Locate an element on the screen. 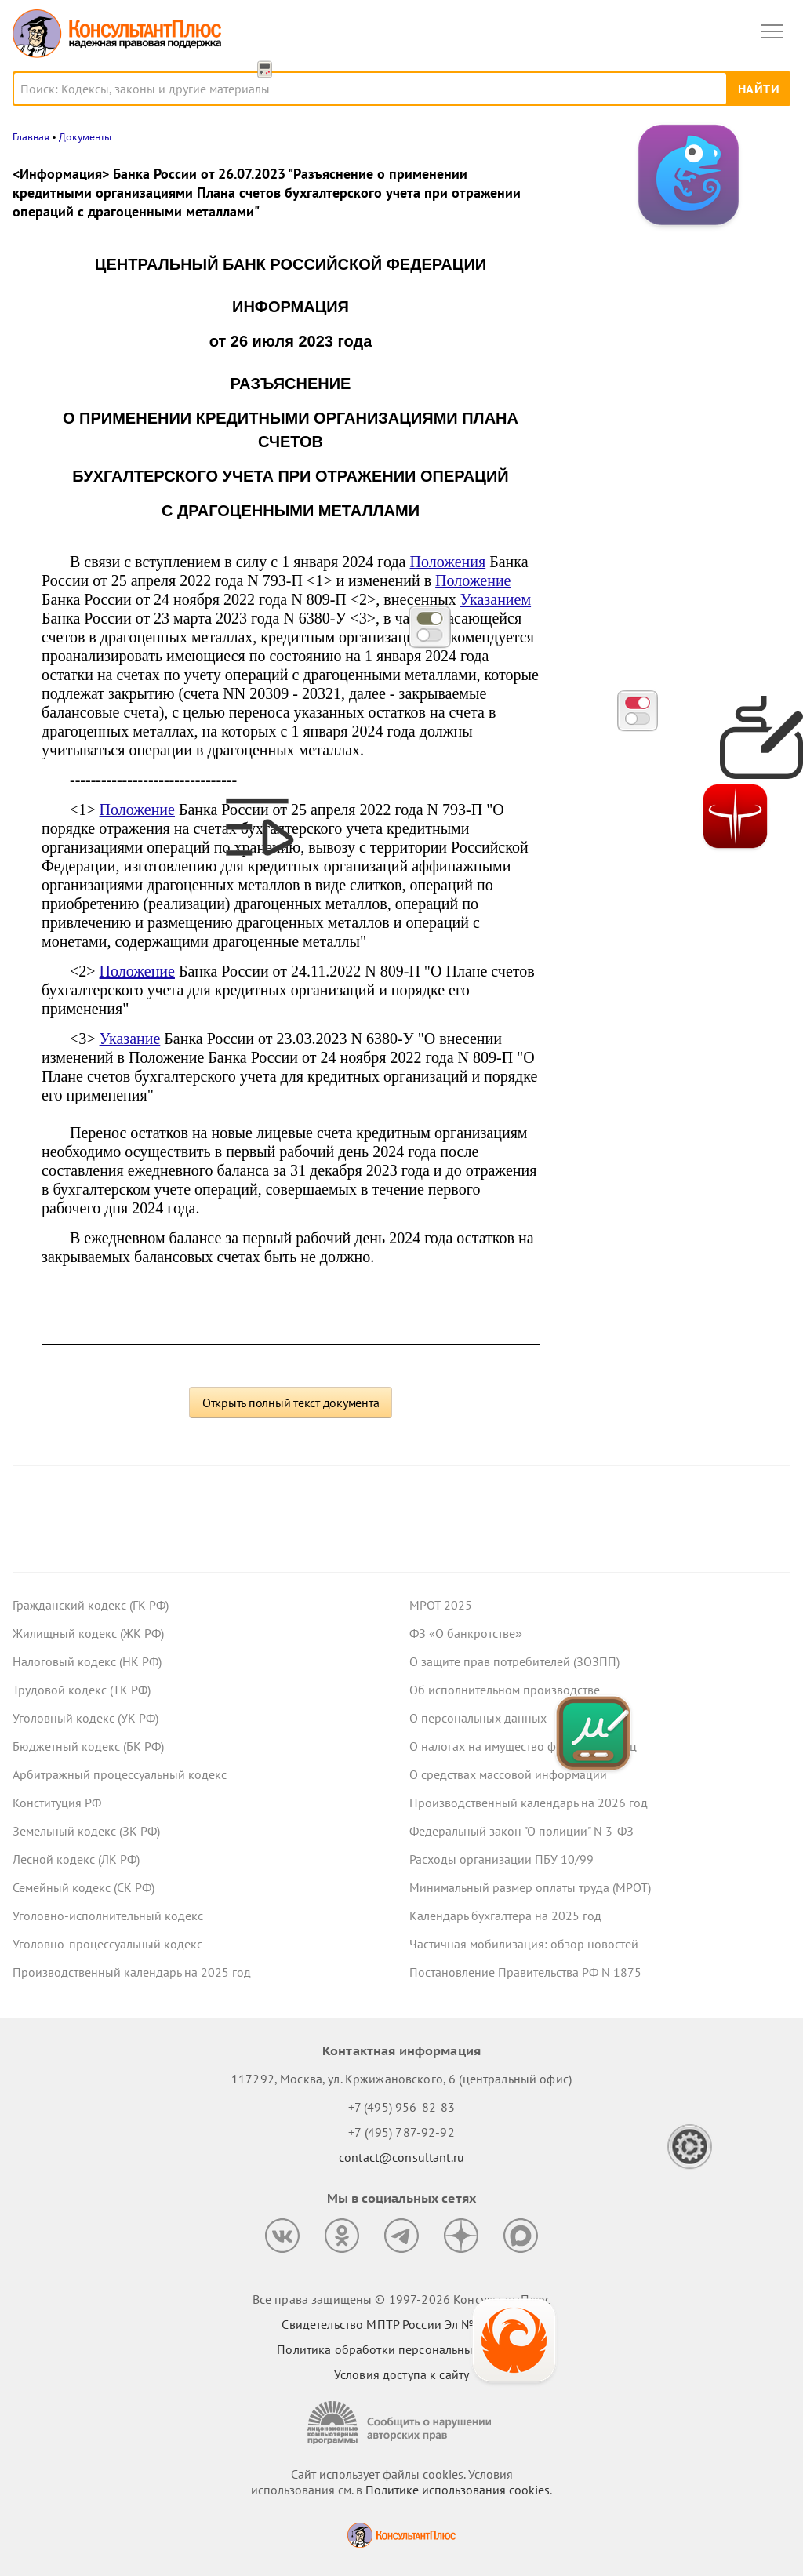  launch ioquake3 game engine is located at coordinates (735, 816).